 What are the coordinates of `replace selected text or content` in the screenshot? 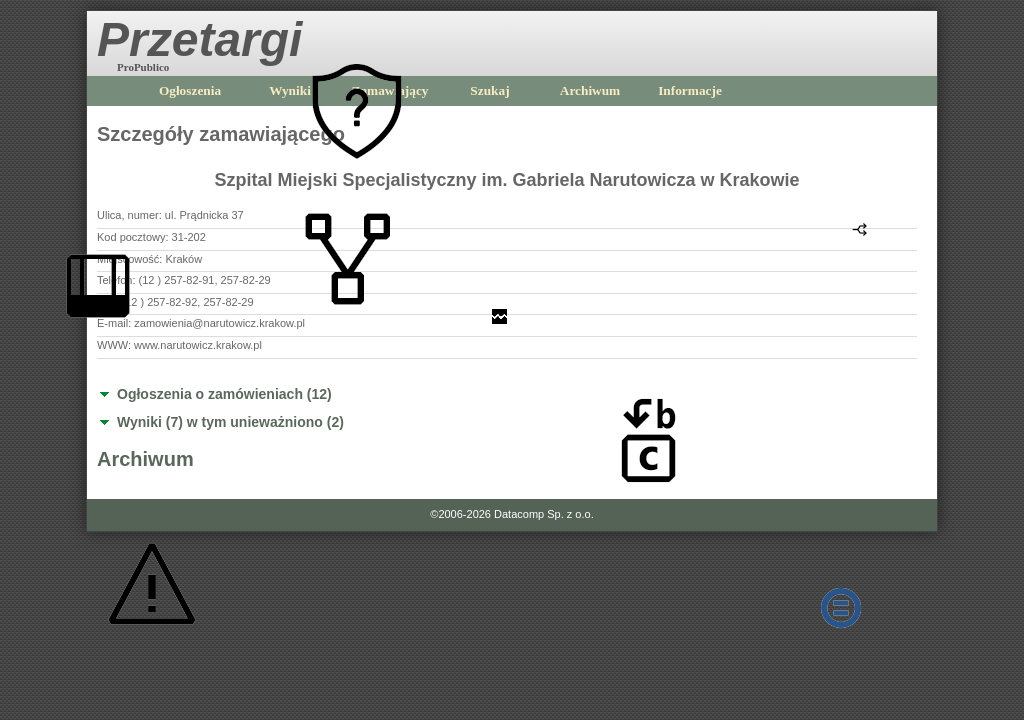 It's located at (651, 440).